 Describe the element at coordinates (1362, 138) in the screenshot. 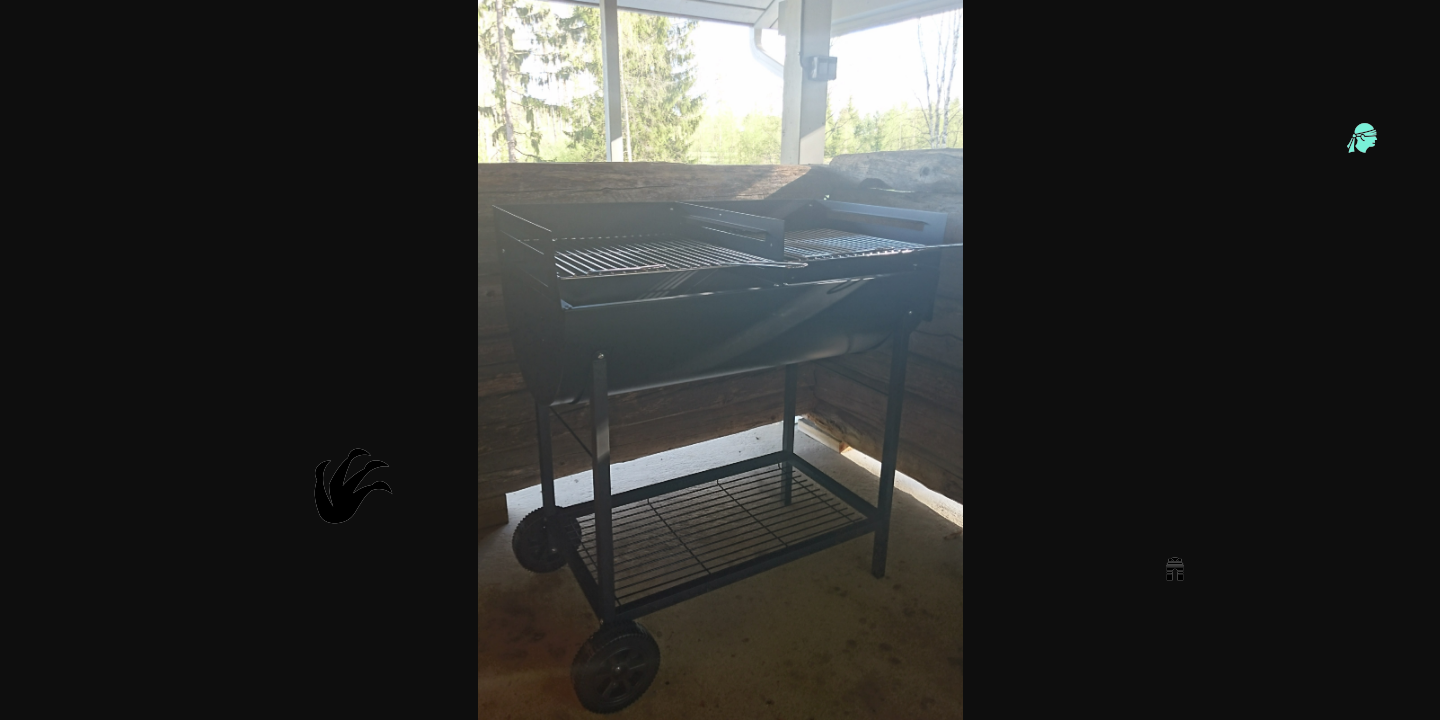

I see `toggle hidden or spoiler content` at that location.